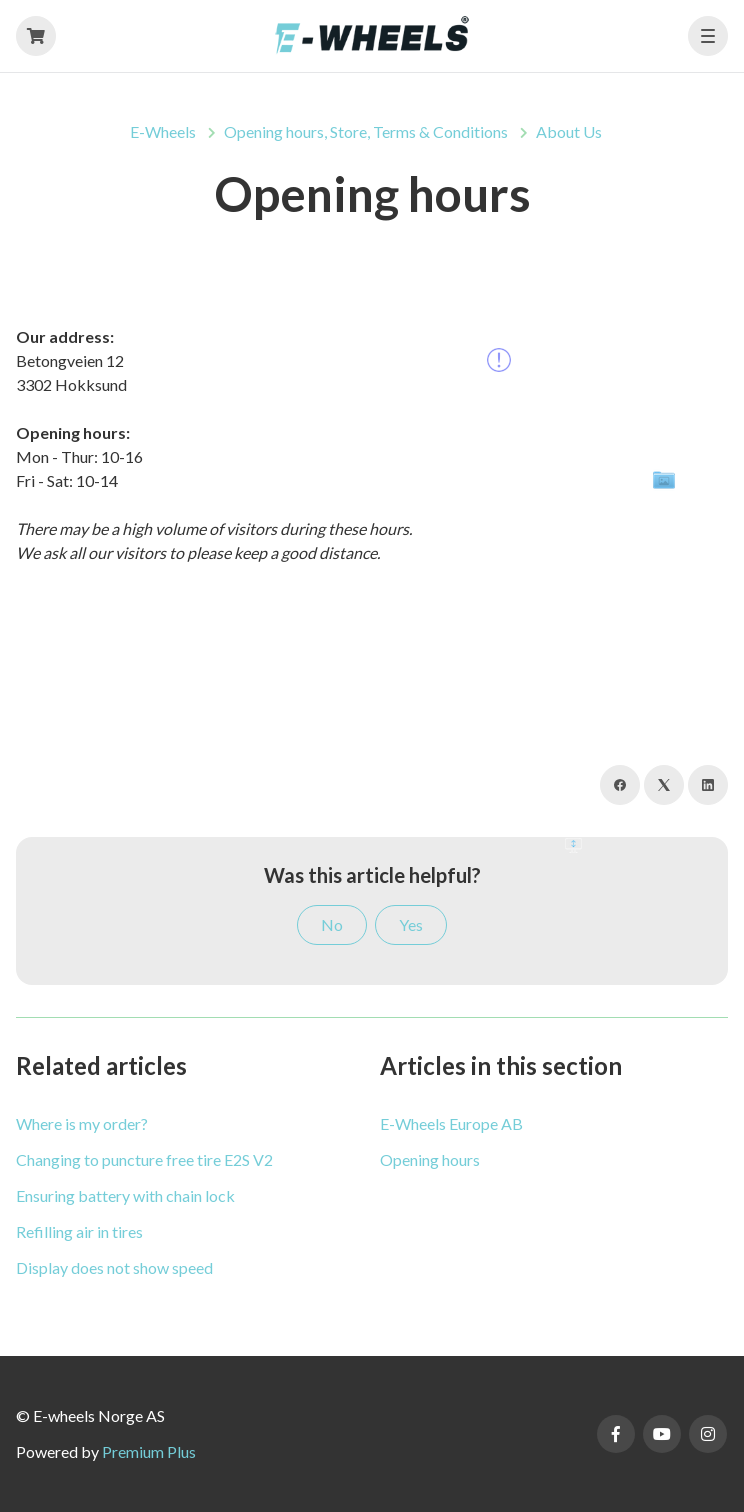 This screenshot has height=1512, width=744. I want to click on open your images folder, so click(664, 480).